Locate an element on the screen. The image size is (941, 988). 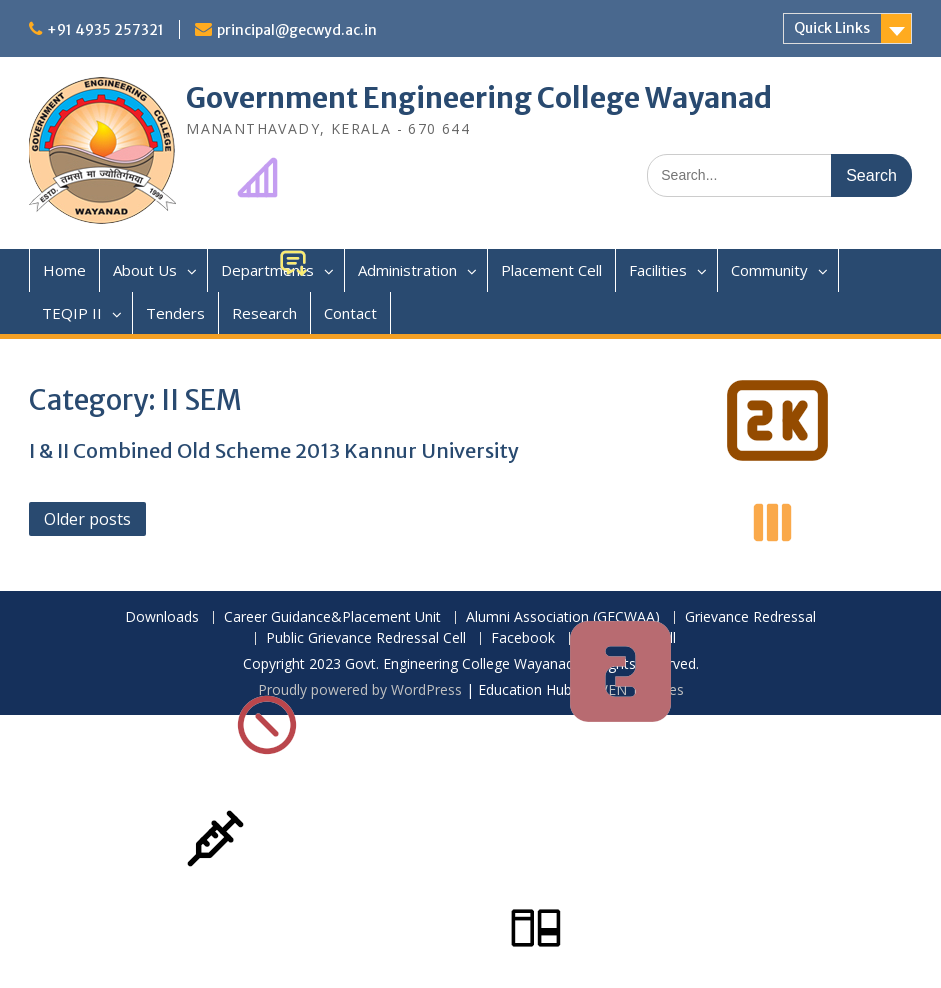
indicates a forbidden or prohibited action is located at coordinates (267, 725).